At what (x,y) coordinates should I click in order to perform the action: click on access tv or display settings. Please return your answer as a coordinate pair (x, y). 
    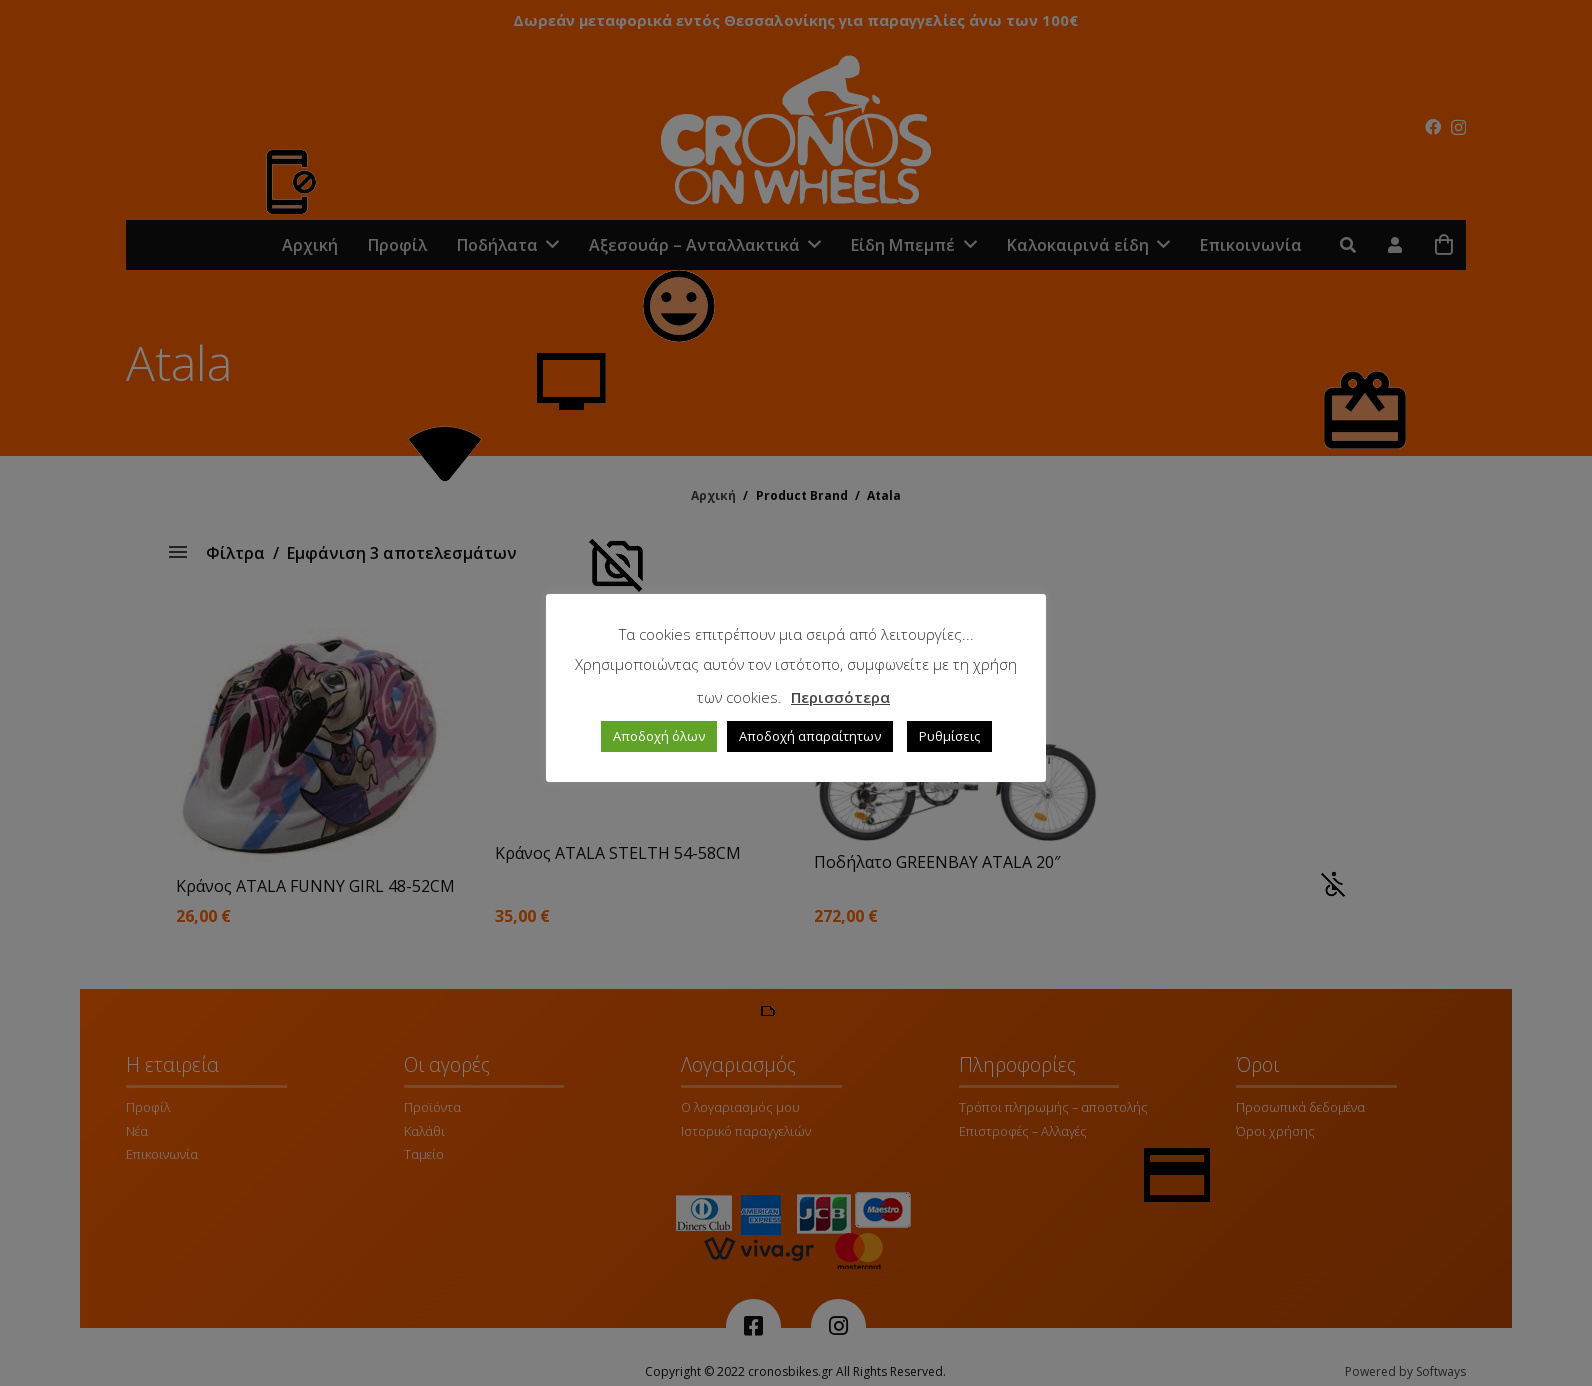
    Looking at the image, I should click on (571, 381).